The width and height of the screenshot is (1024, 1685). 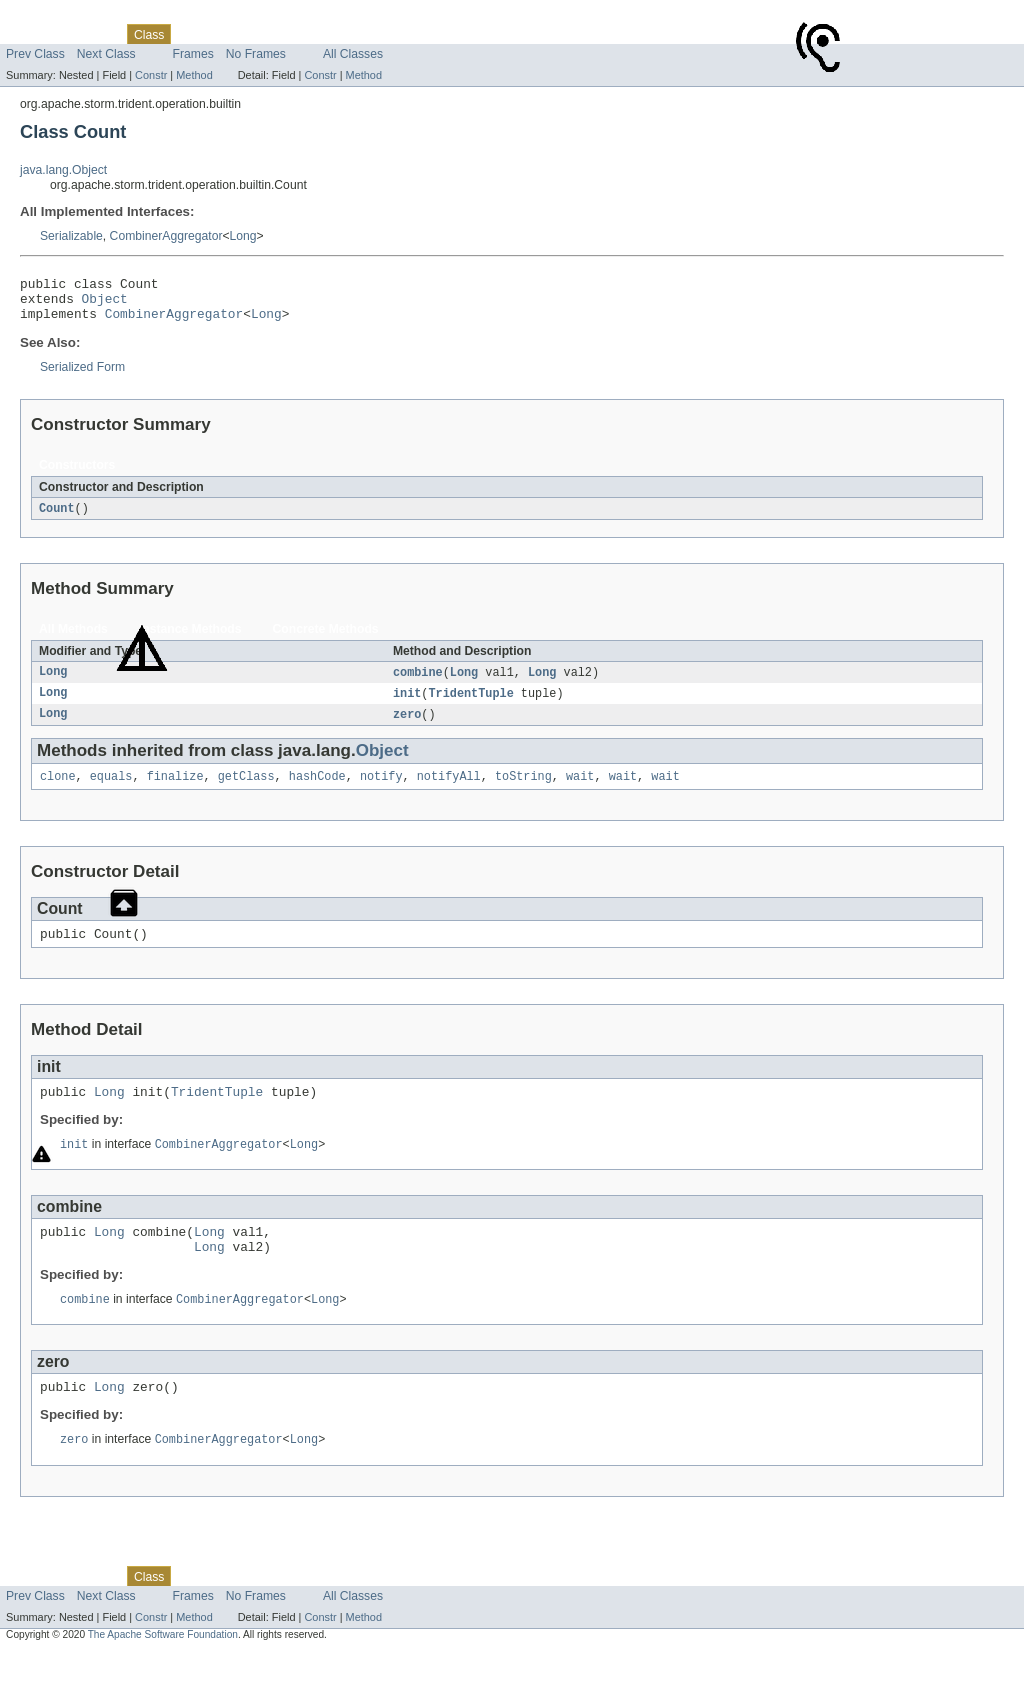 I want to click on restore item from archive, so click(x=124, y=903).